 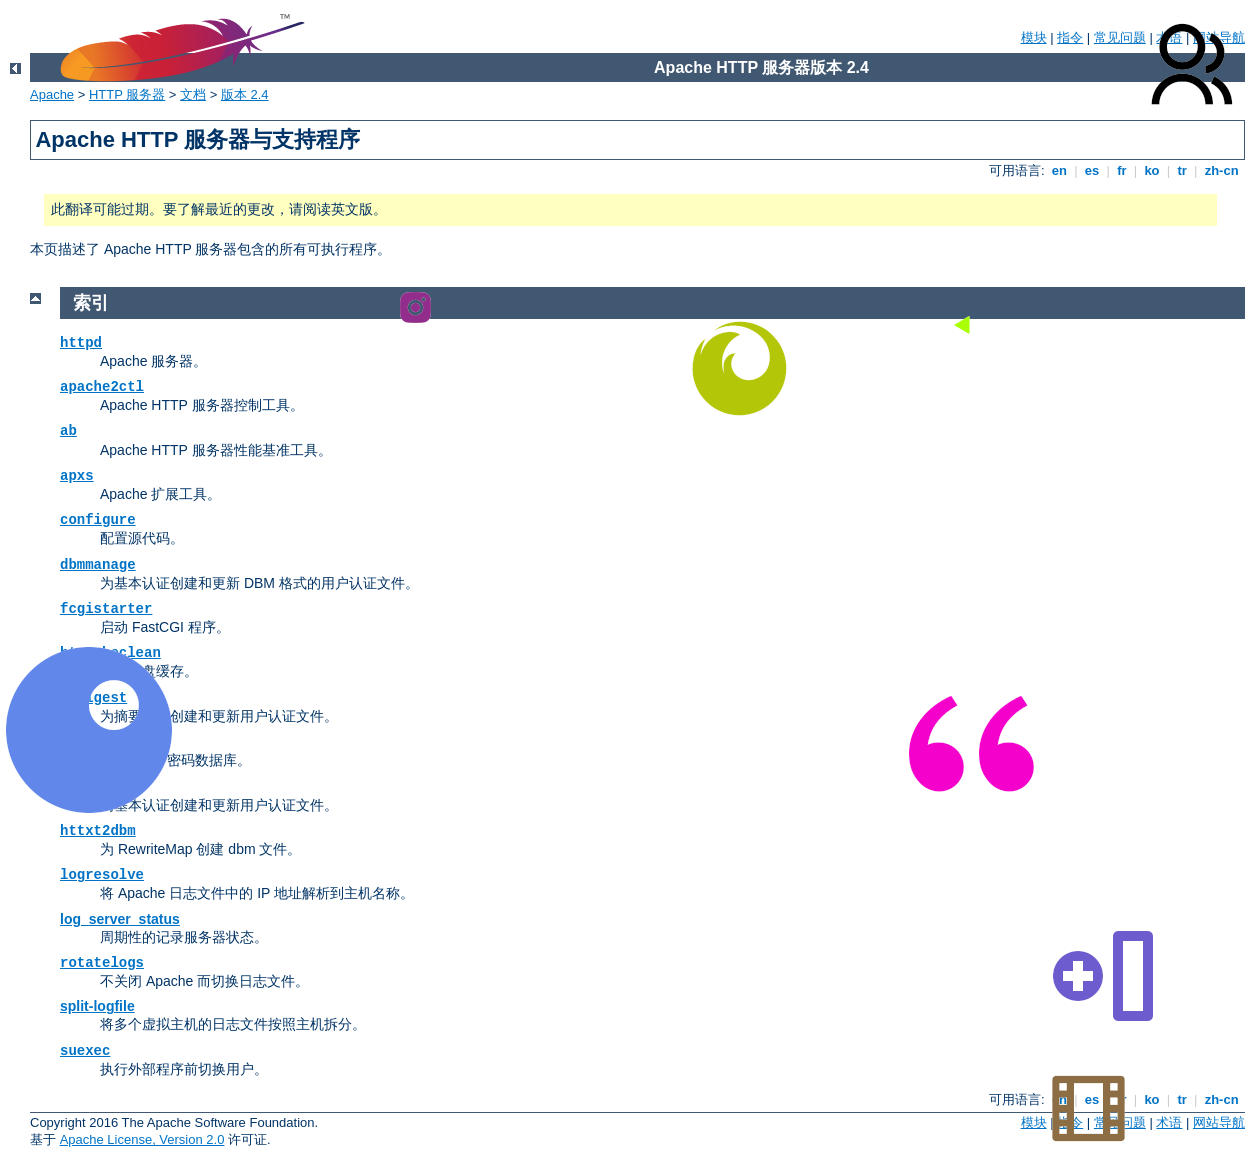 I want to click on open Firefox browser, so click(x=739, y=368).